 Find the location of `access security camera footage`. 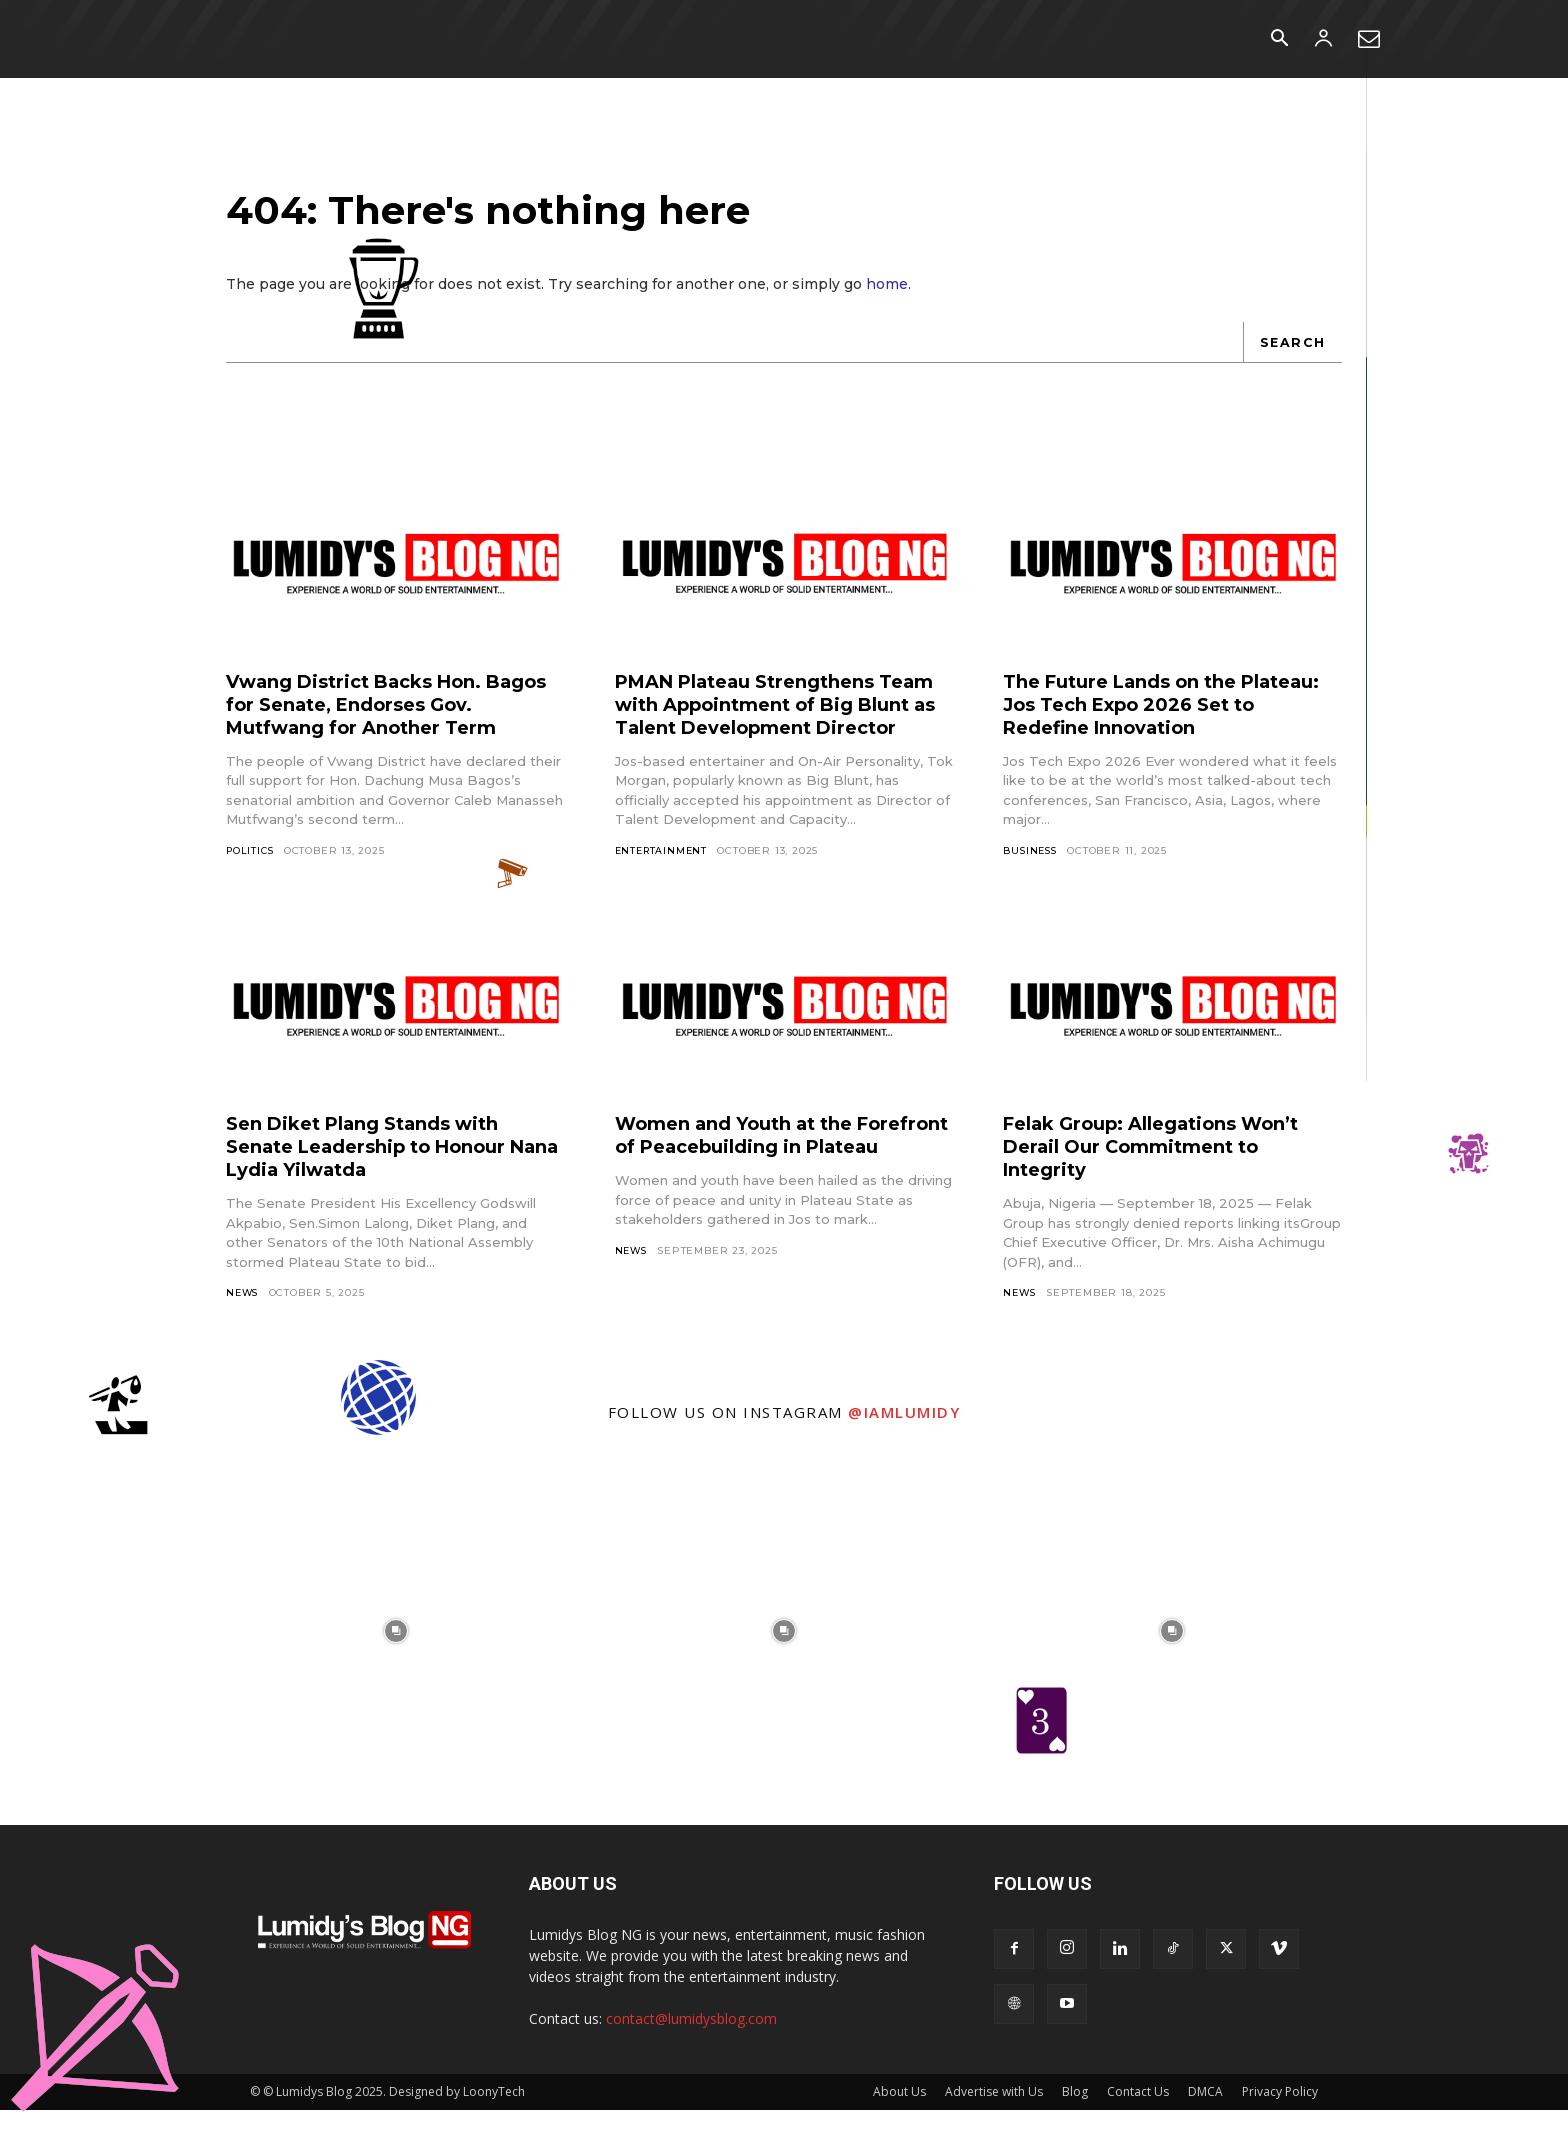

access security camera footage is located at coordinates (512, 873).